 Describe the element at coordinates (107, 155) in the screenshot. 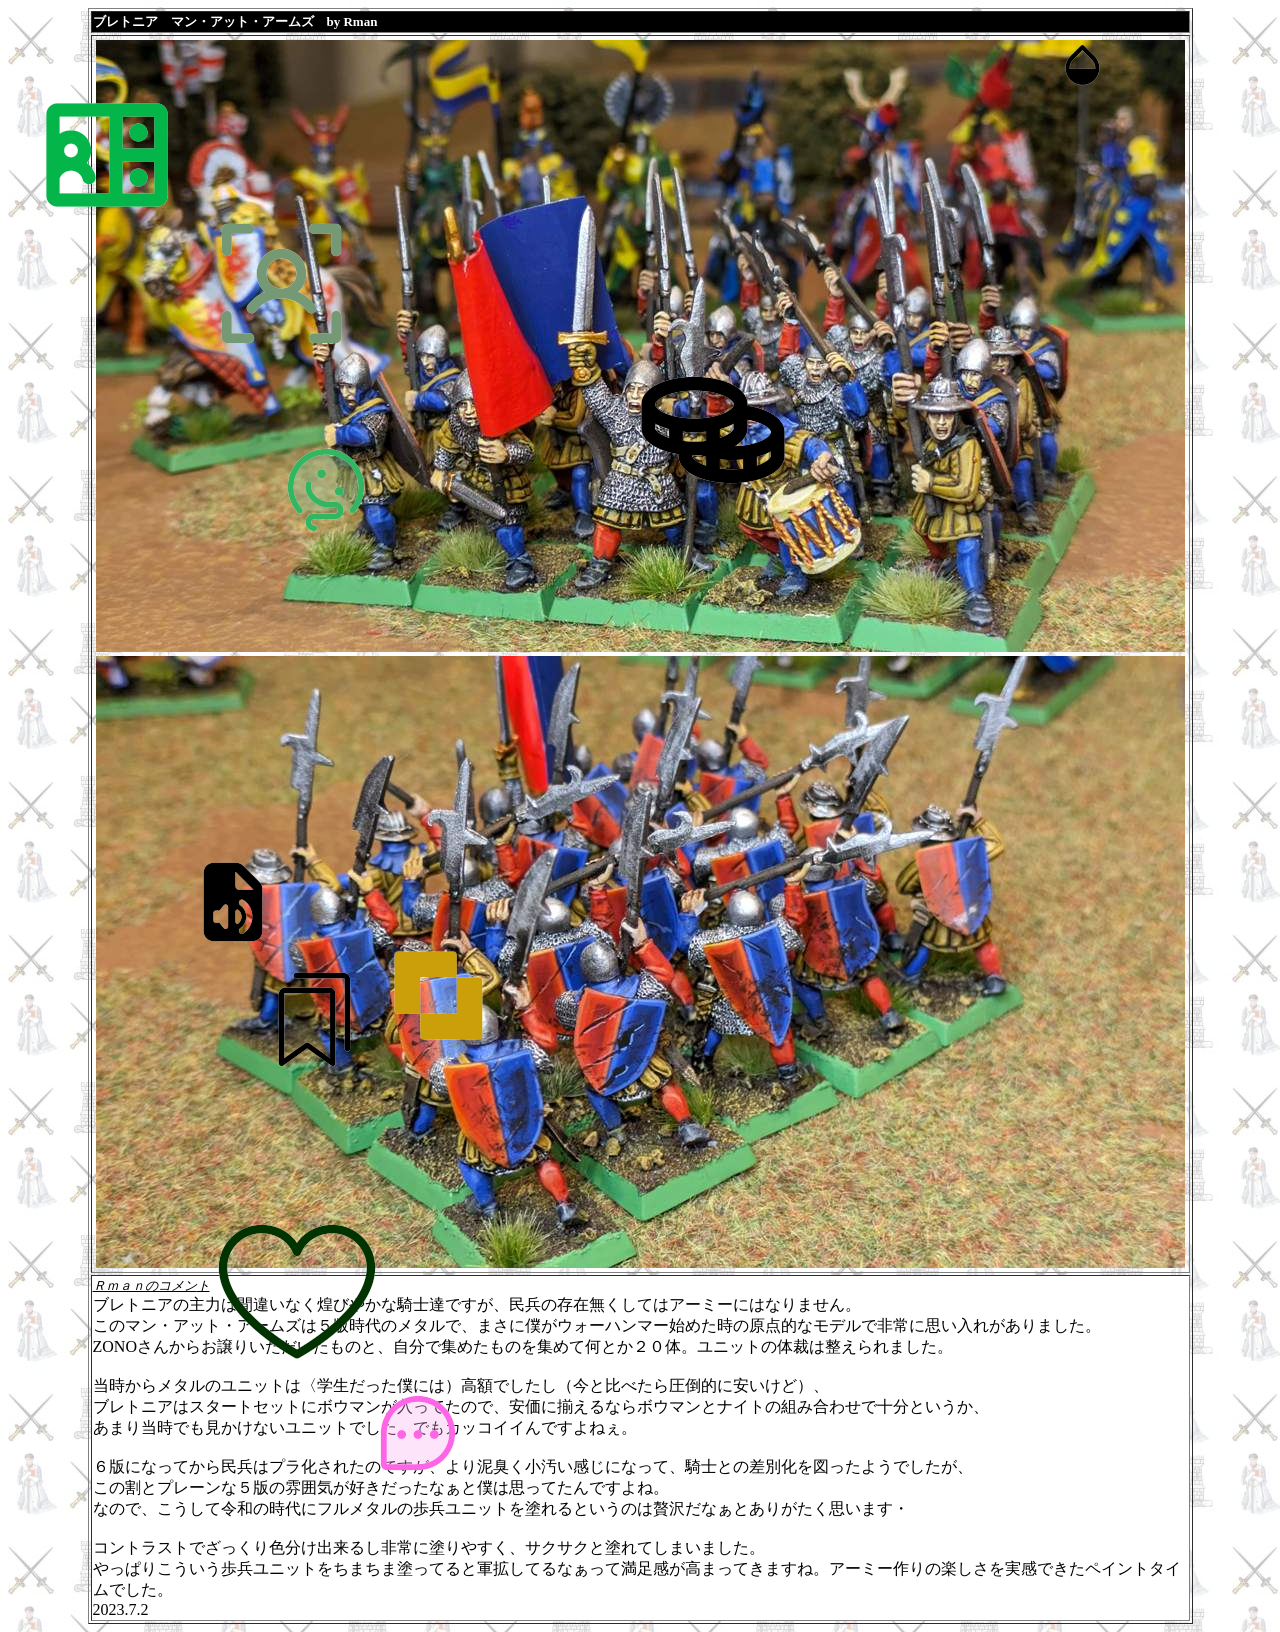

I see `start or join a video conference` at that location.